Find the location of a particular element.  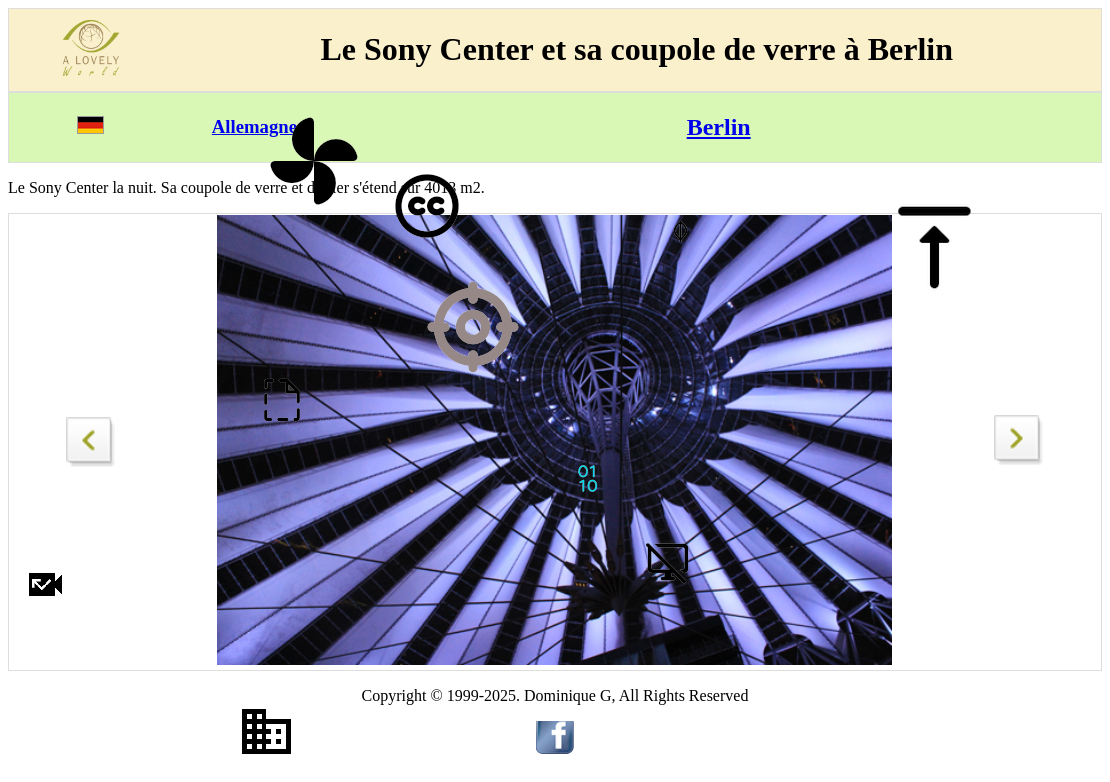

access toys or games category is located at coordinates (314, 161).